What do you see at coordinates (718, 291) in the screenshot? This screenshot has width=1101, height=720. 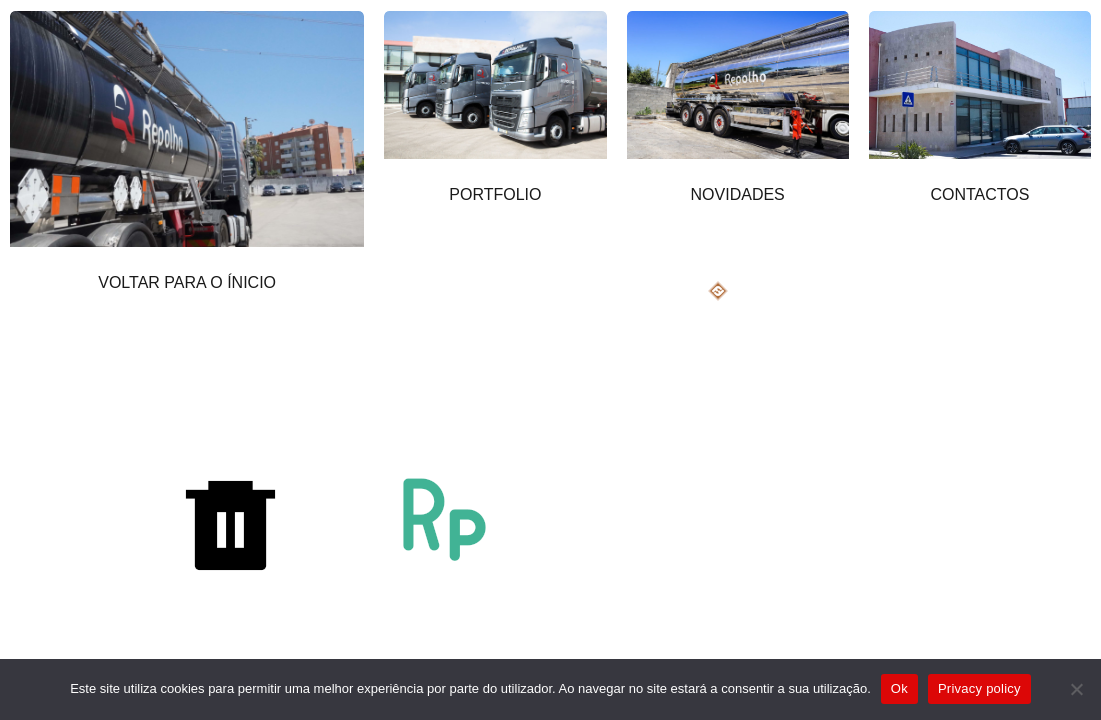 I see `fantasy flight games logo` at bounding box center [718, 291].